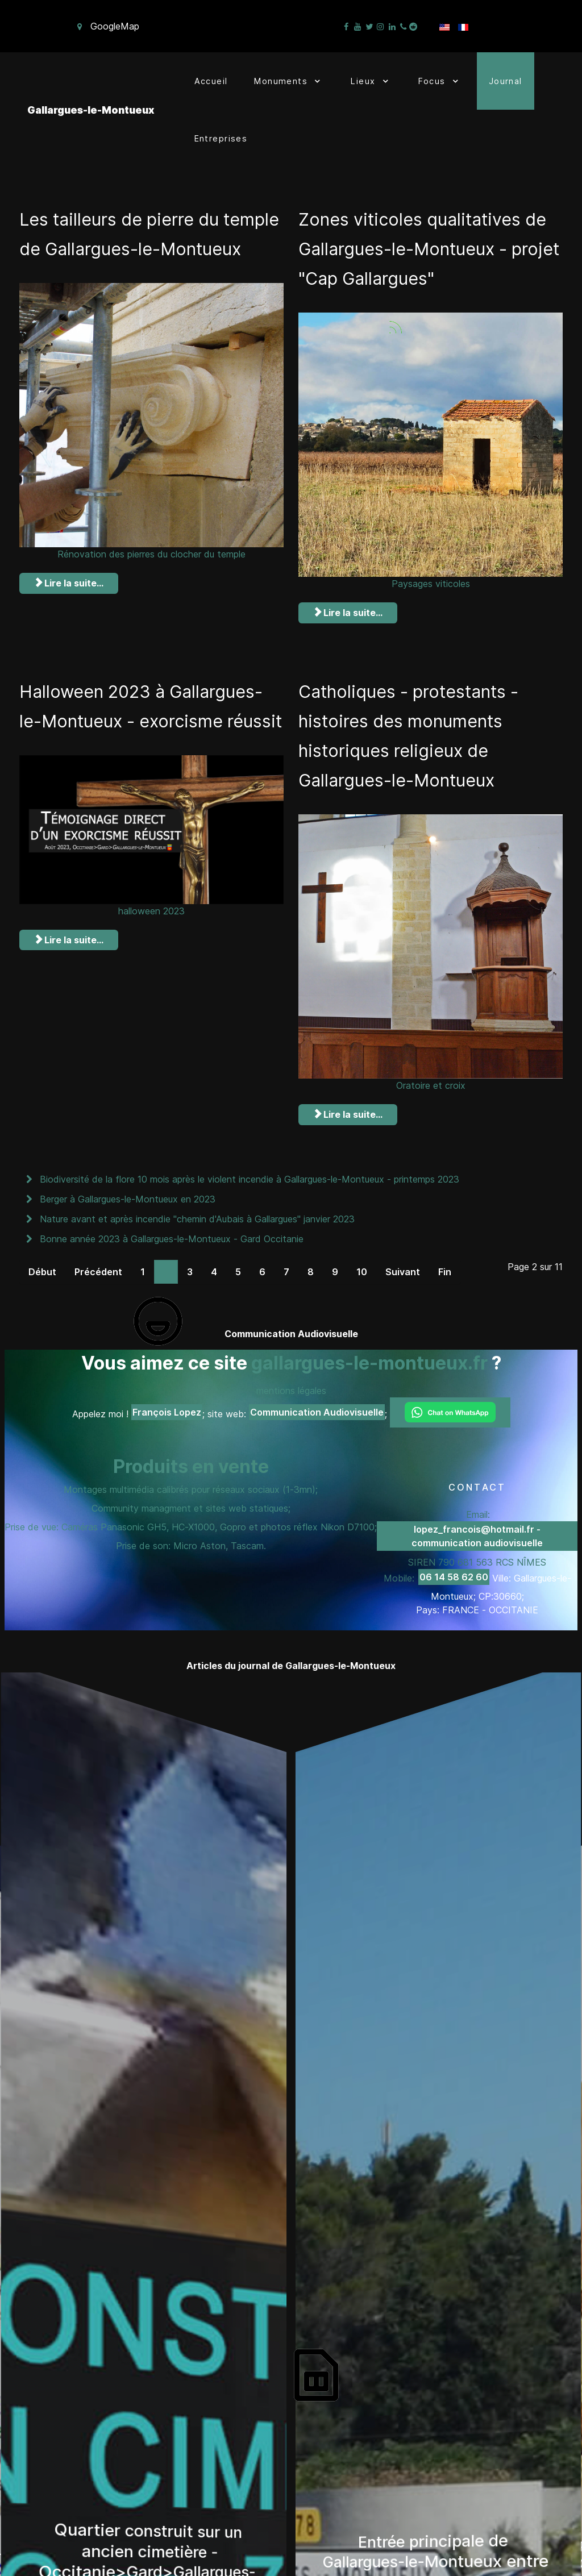 The image size is (582, 2576). I want to click on manage sim card settings, so click(316, 2375).